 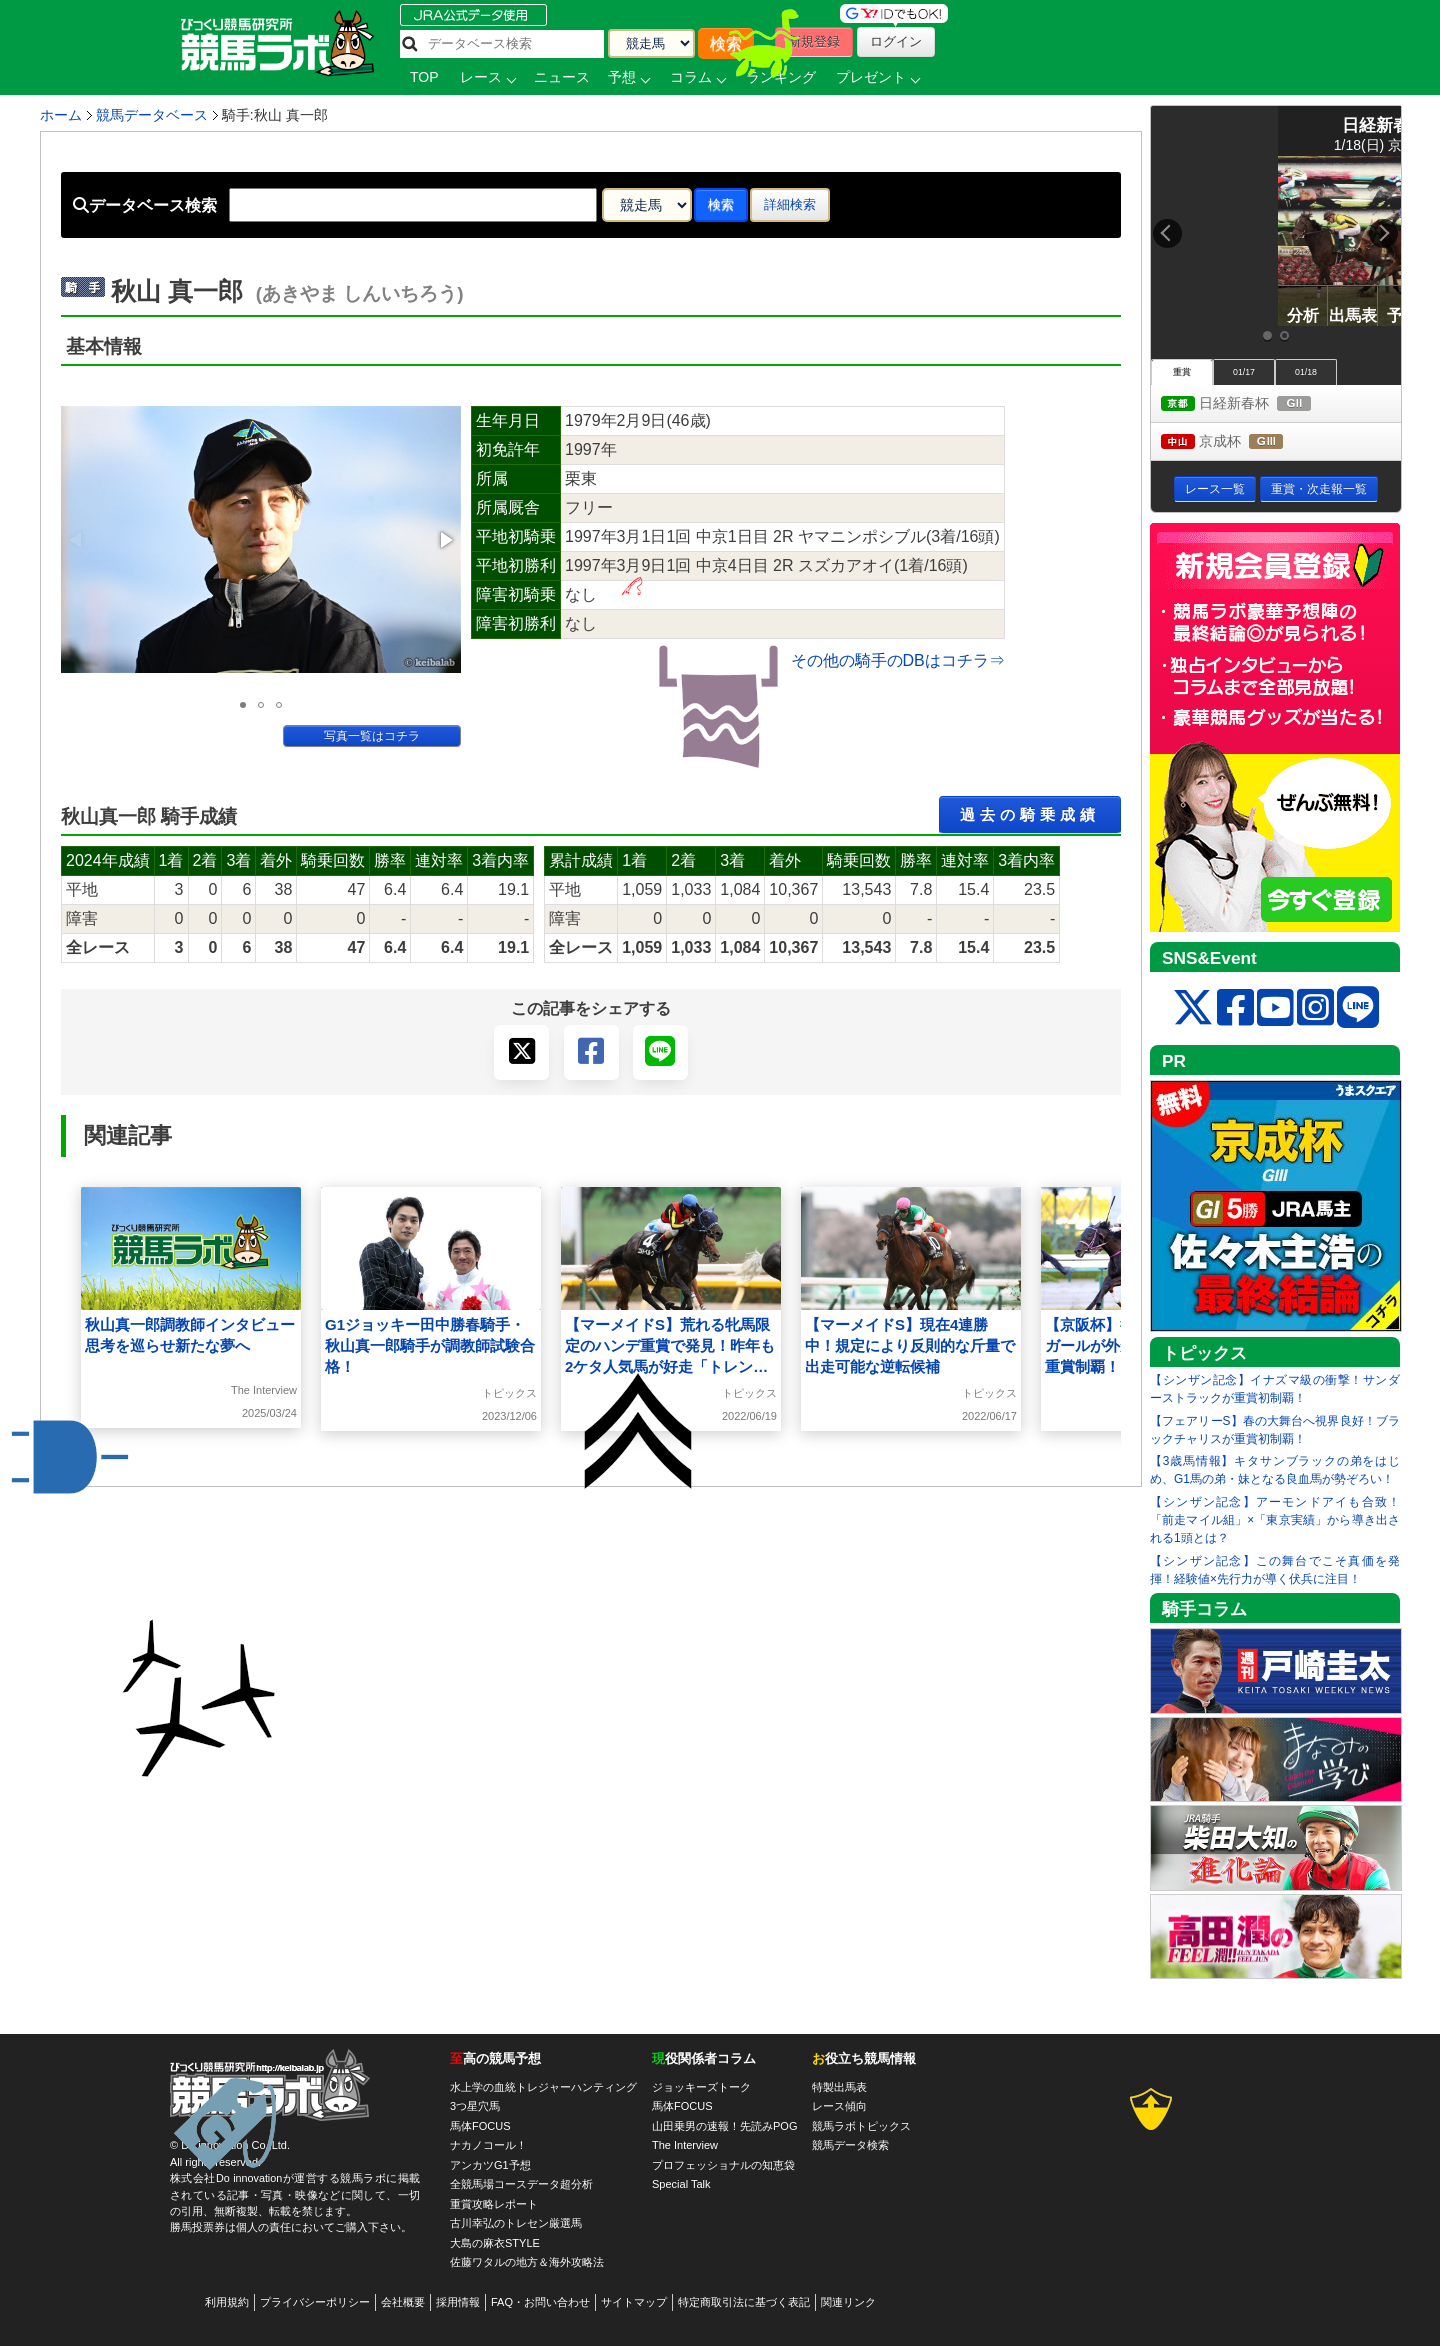 I want to click on deploy caltrops to slow enemies, so click(x=198, y=1698).